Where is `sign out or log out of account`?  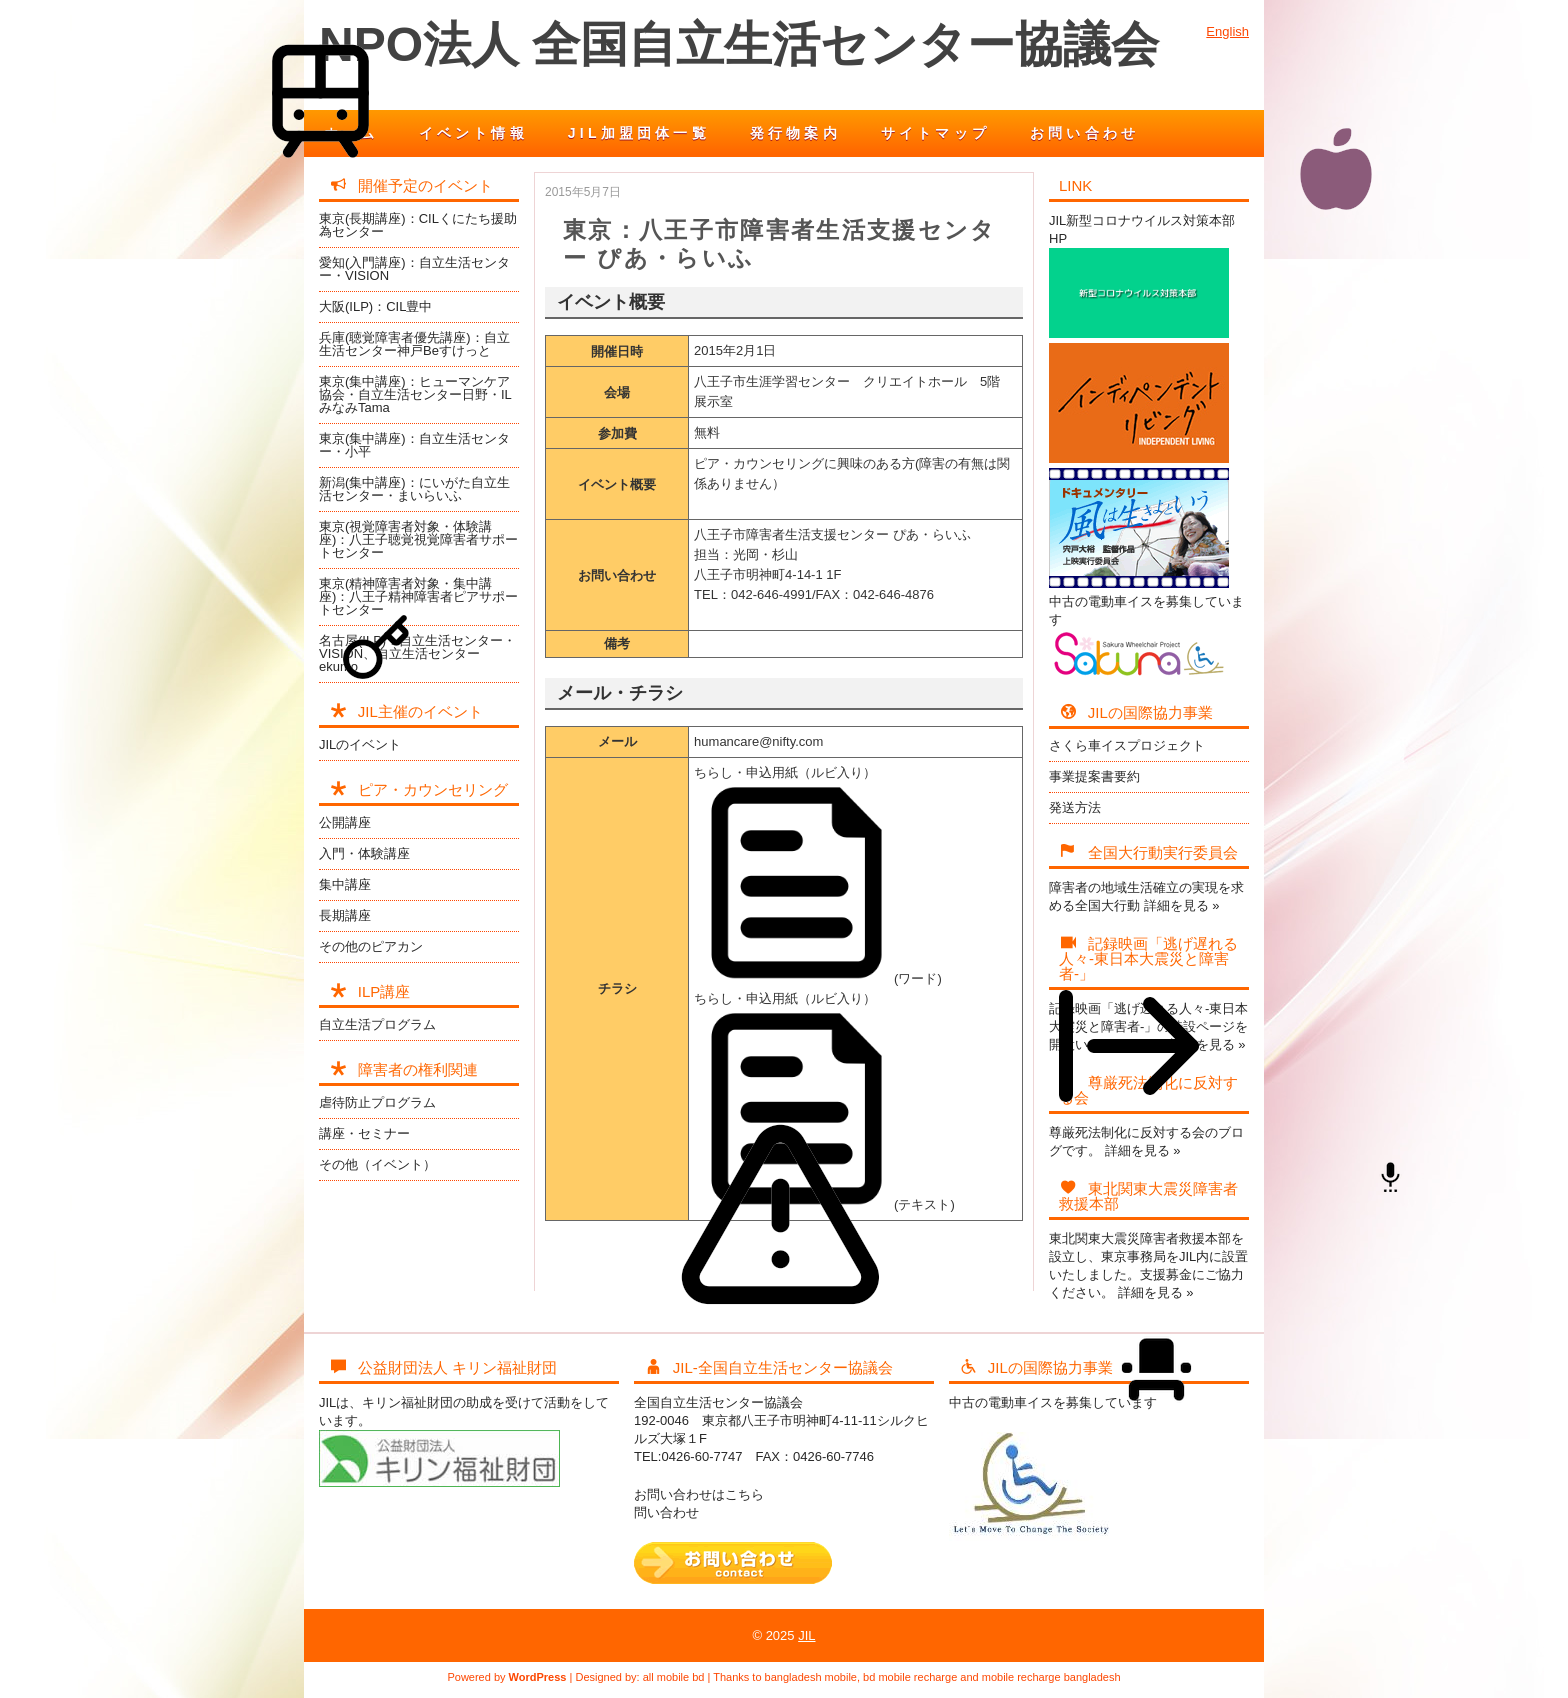
sign out or log out of account is located at coordinates (1129, 1046).